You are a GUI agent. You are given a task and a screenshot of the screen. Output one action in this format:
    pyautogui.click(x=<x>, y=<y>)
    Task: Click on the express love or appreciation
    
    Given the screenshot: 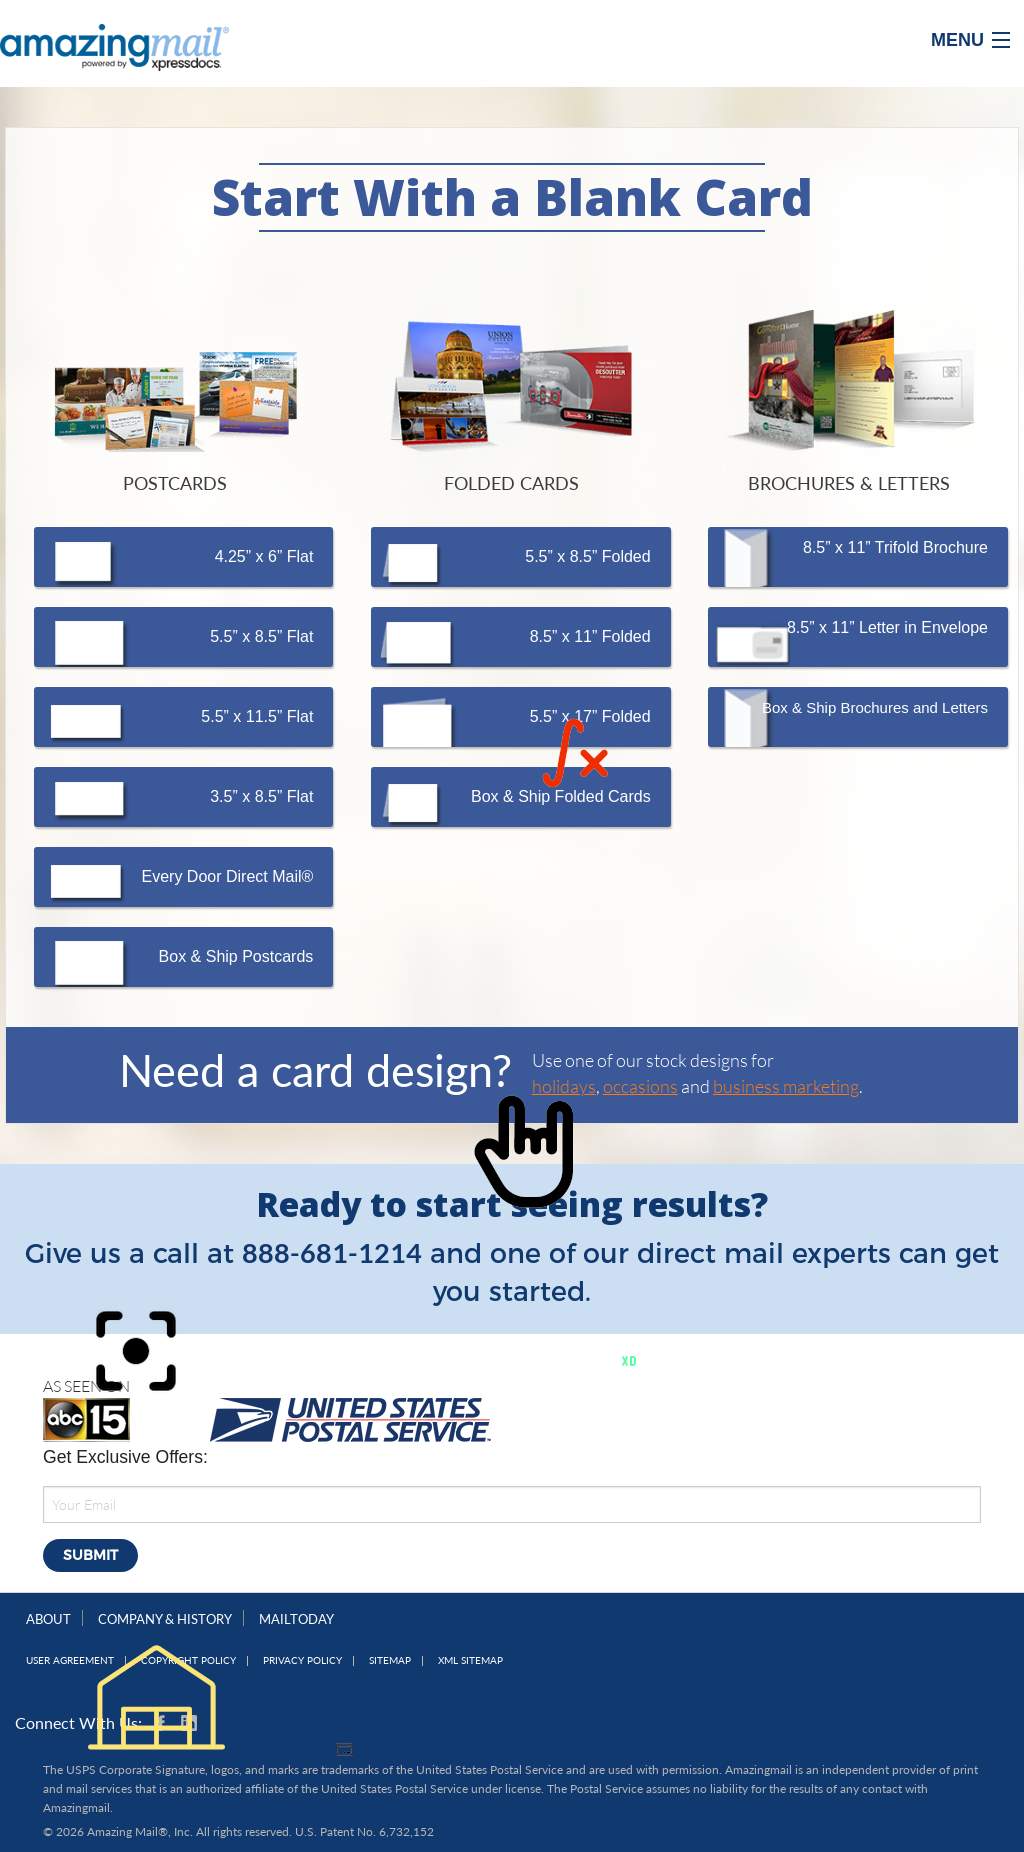 What is the action you would take?
    pyautogui.click(x=525, y=1149)
    